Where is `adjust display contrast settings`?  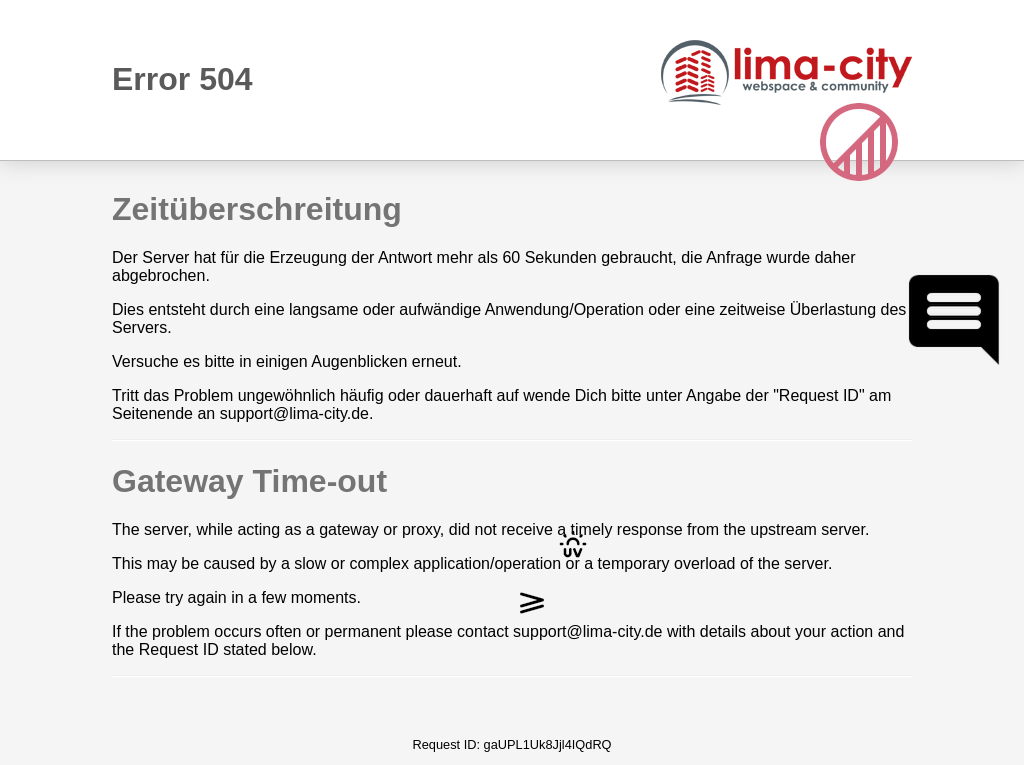 adjust display contrast settings is located at coordinates (859, 142).